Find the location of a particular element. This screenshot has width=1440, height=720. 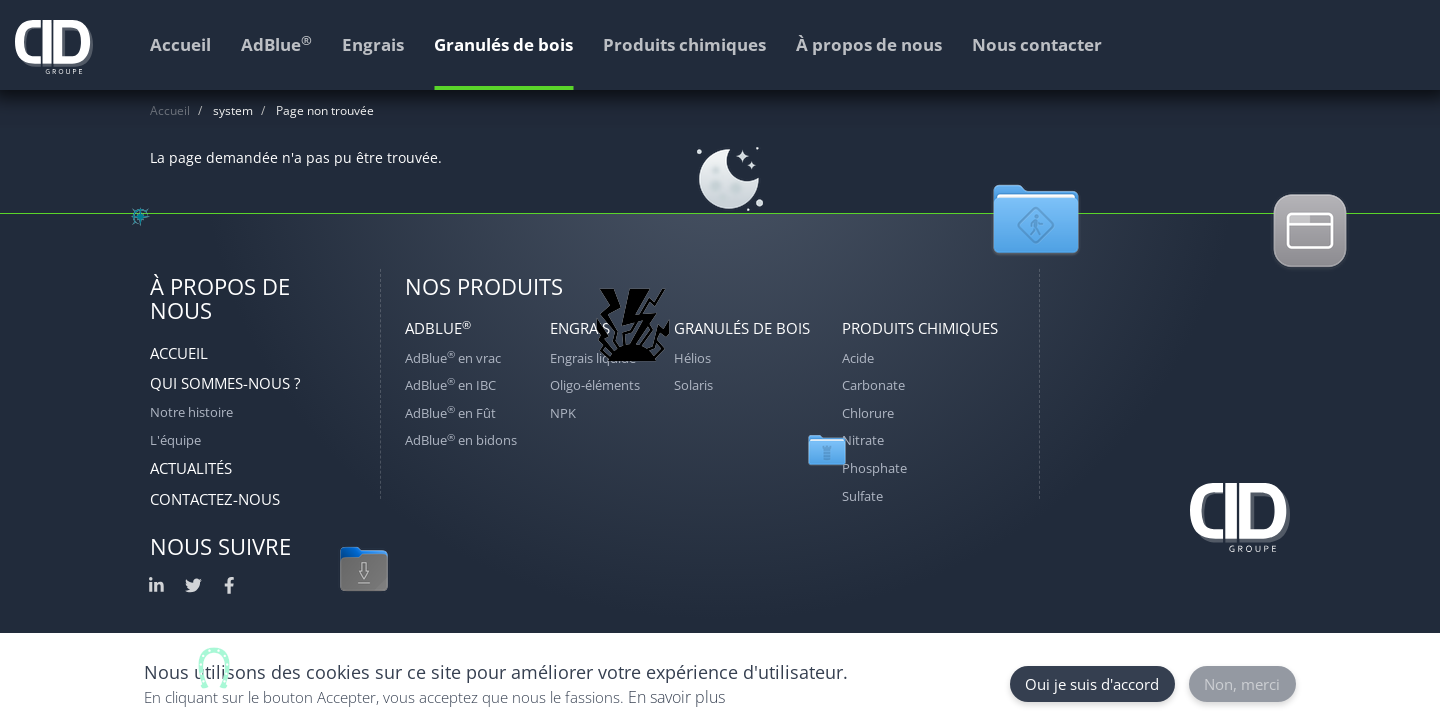

indicates clear night weather conditions is located at coordinates (730, 179).